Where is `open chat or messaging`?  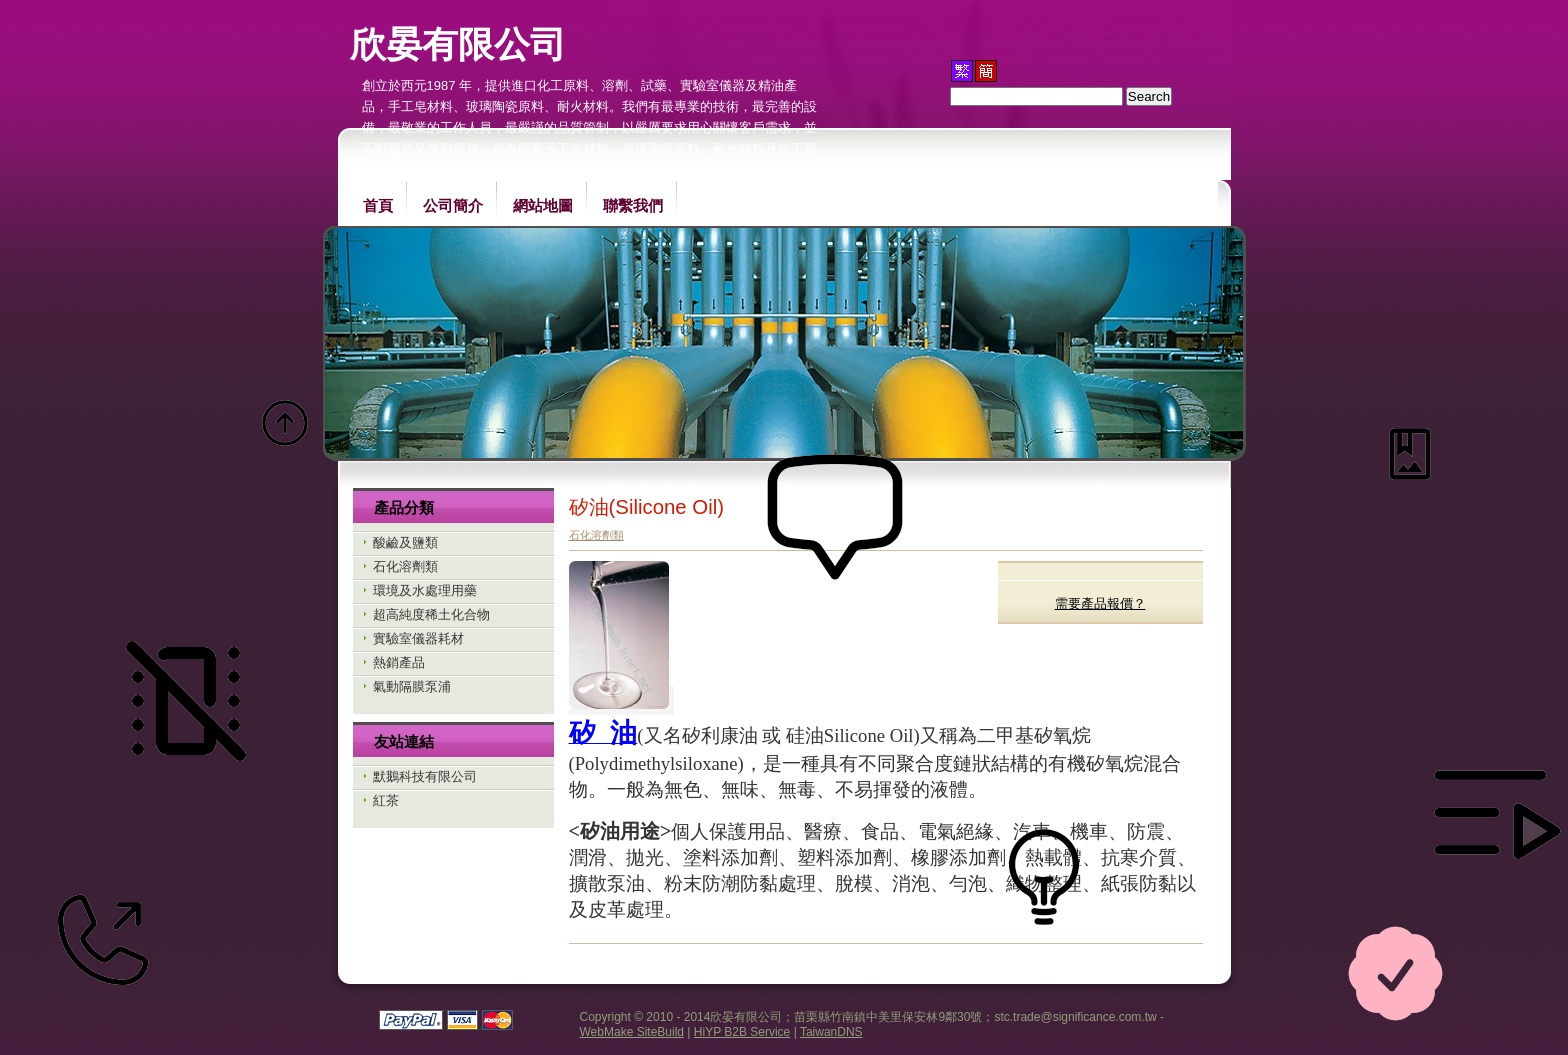 open chat or messaging is located at coordinates (835, 517).